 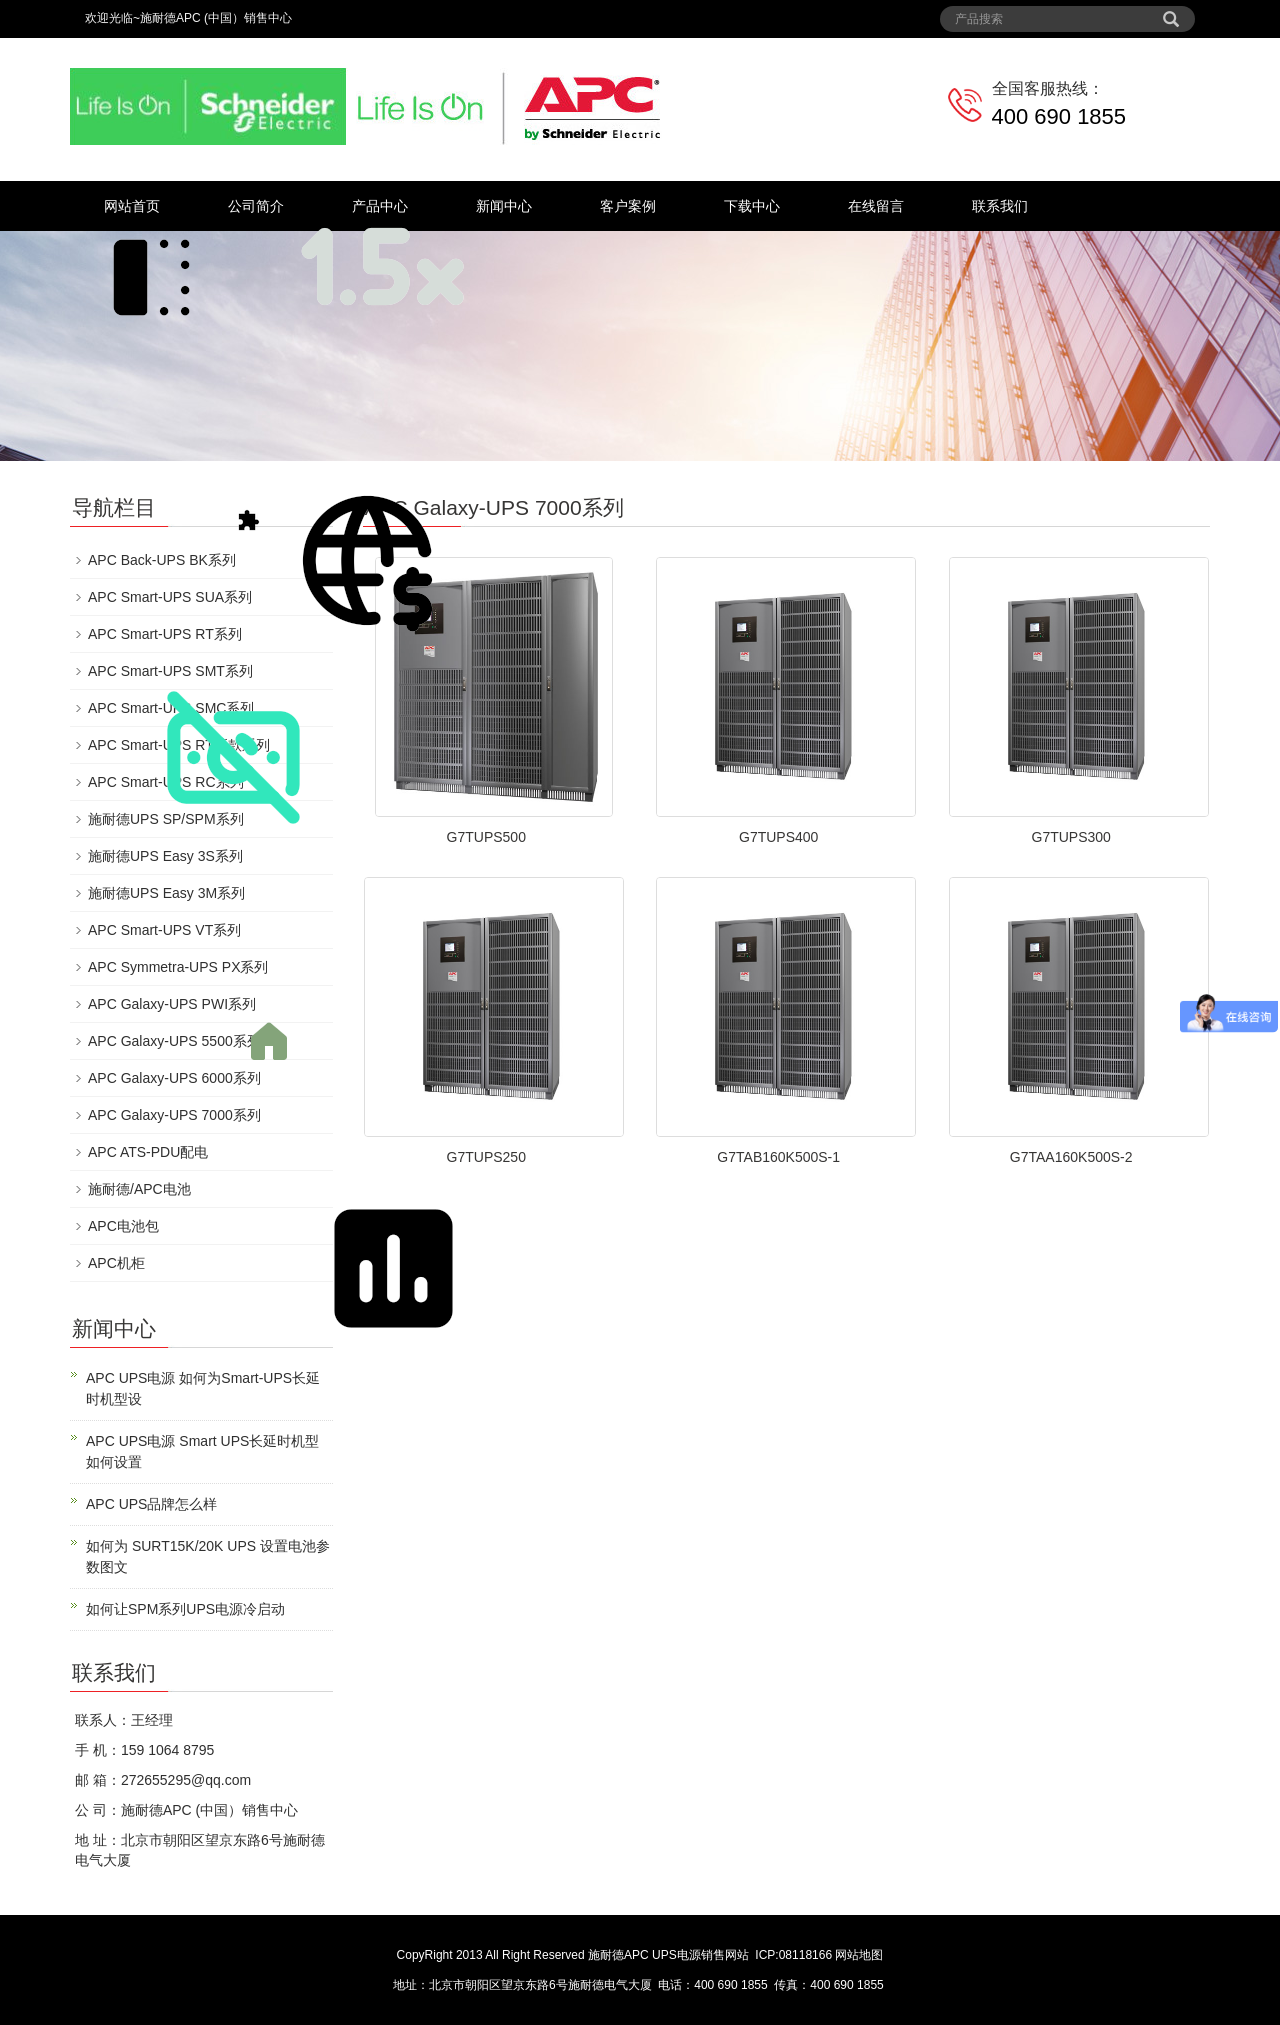 What do you see at coordinates (151, 277) in the screenshot?
I see `align content to the left` at bounding box center [151, 277].